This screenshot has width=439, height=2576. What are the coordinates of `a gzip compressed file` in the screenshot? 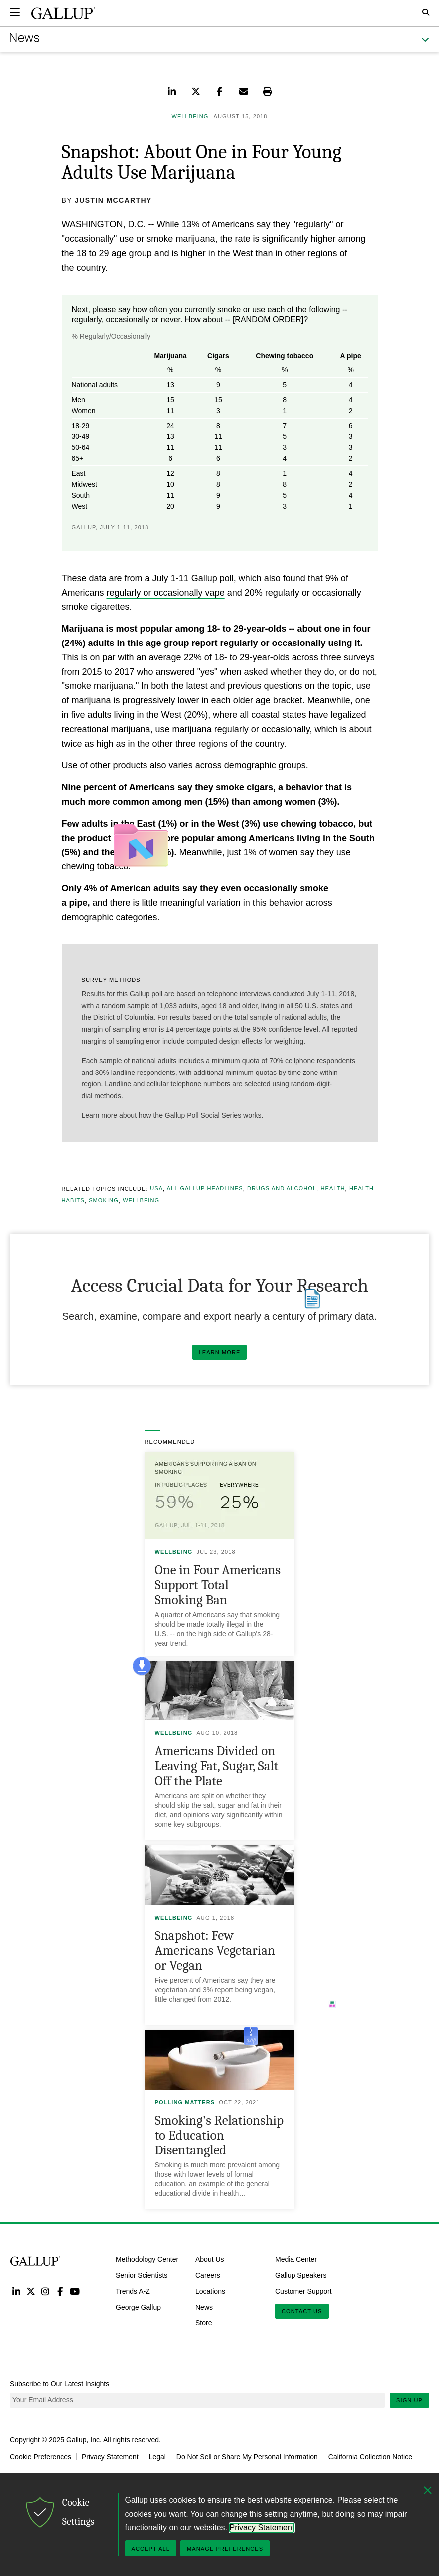 It's located at (251, 2036).